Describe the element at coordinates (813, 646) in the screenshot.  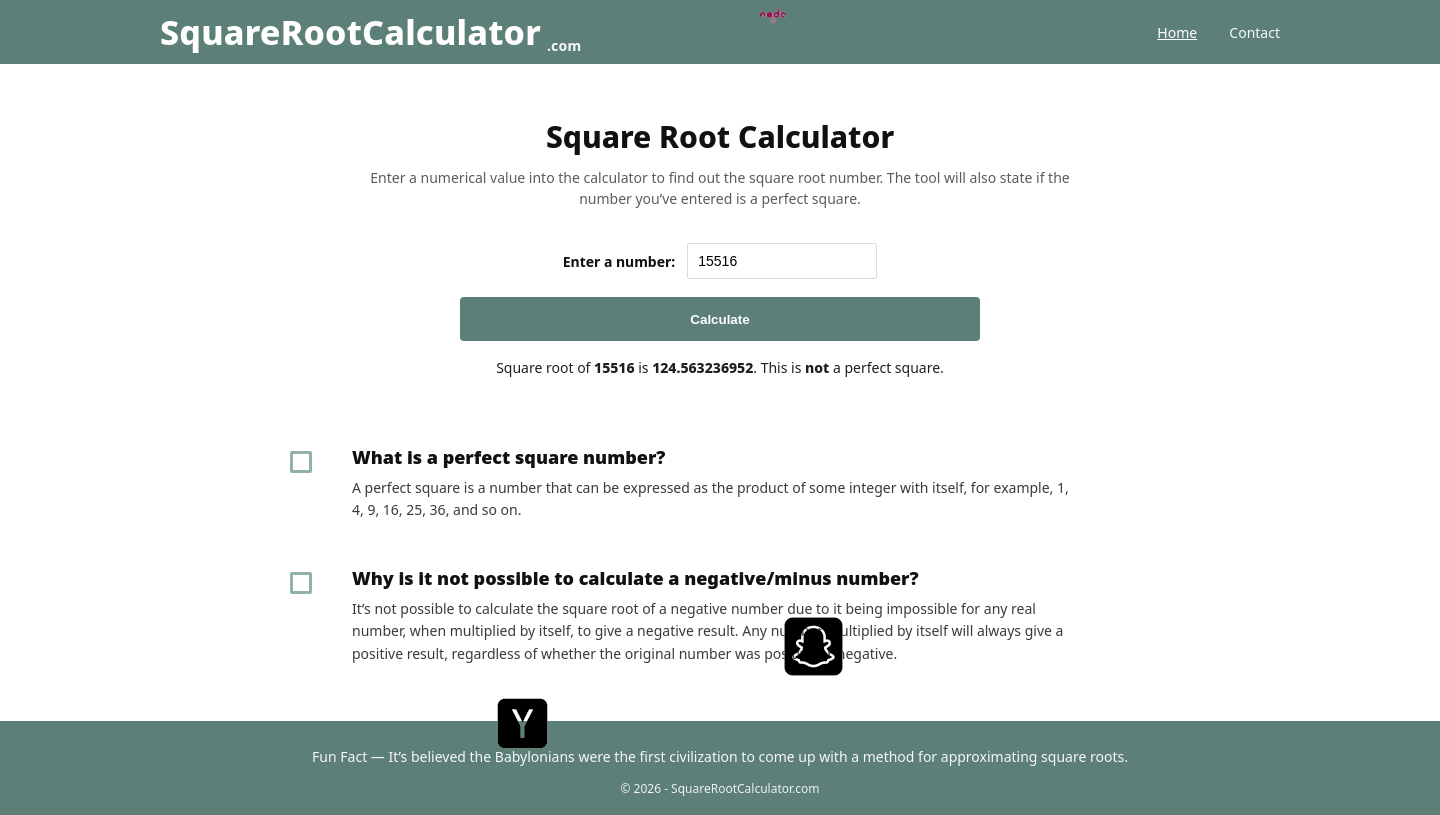
I see `open snapchat app` at that location.